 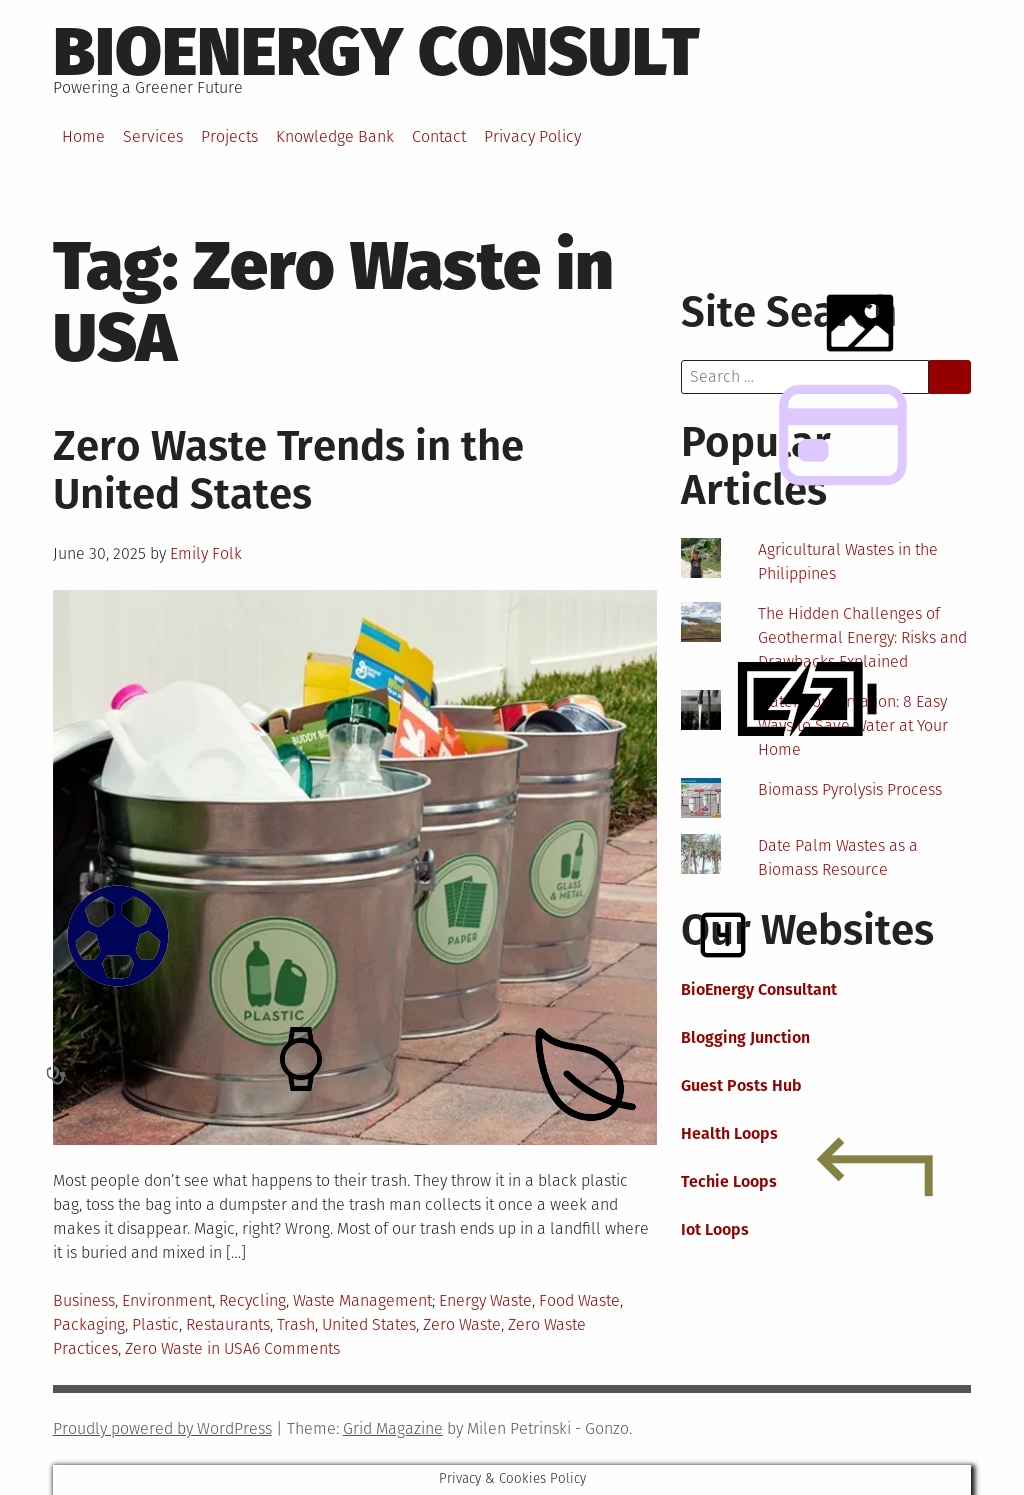 I want to click on view football or soccer content, so click(x=118, y=936).